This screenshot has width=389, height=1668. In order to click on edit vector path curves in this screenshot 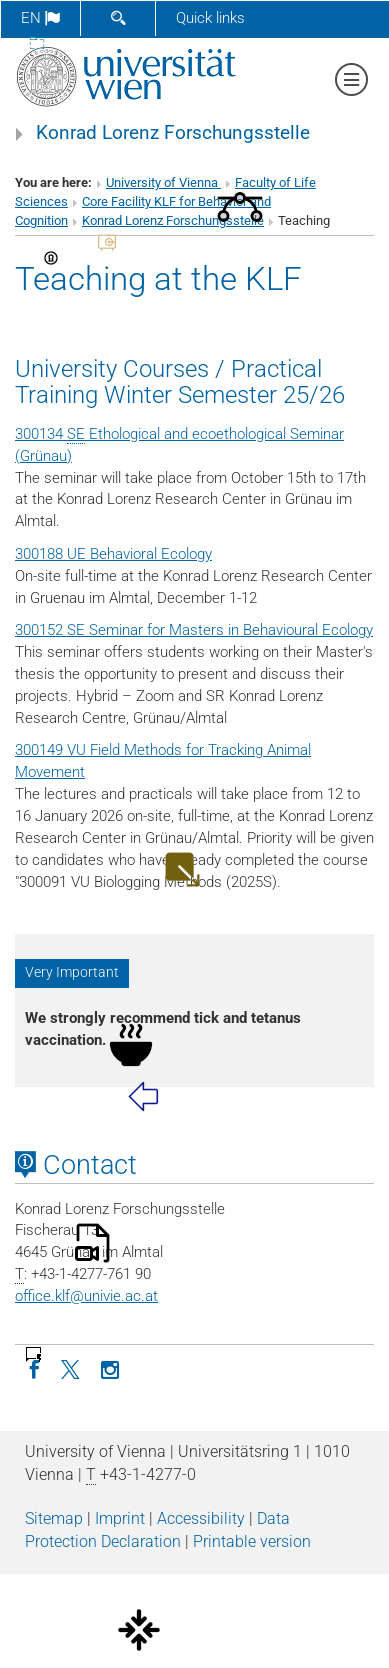, I will do `click(240, 207)`.